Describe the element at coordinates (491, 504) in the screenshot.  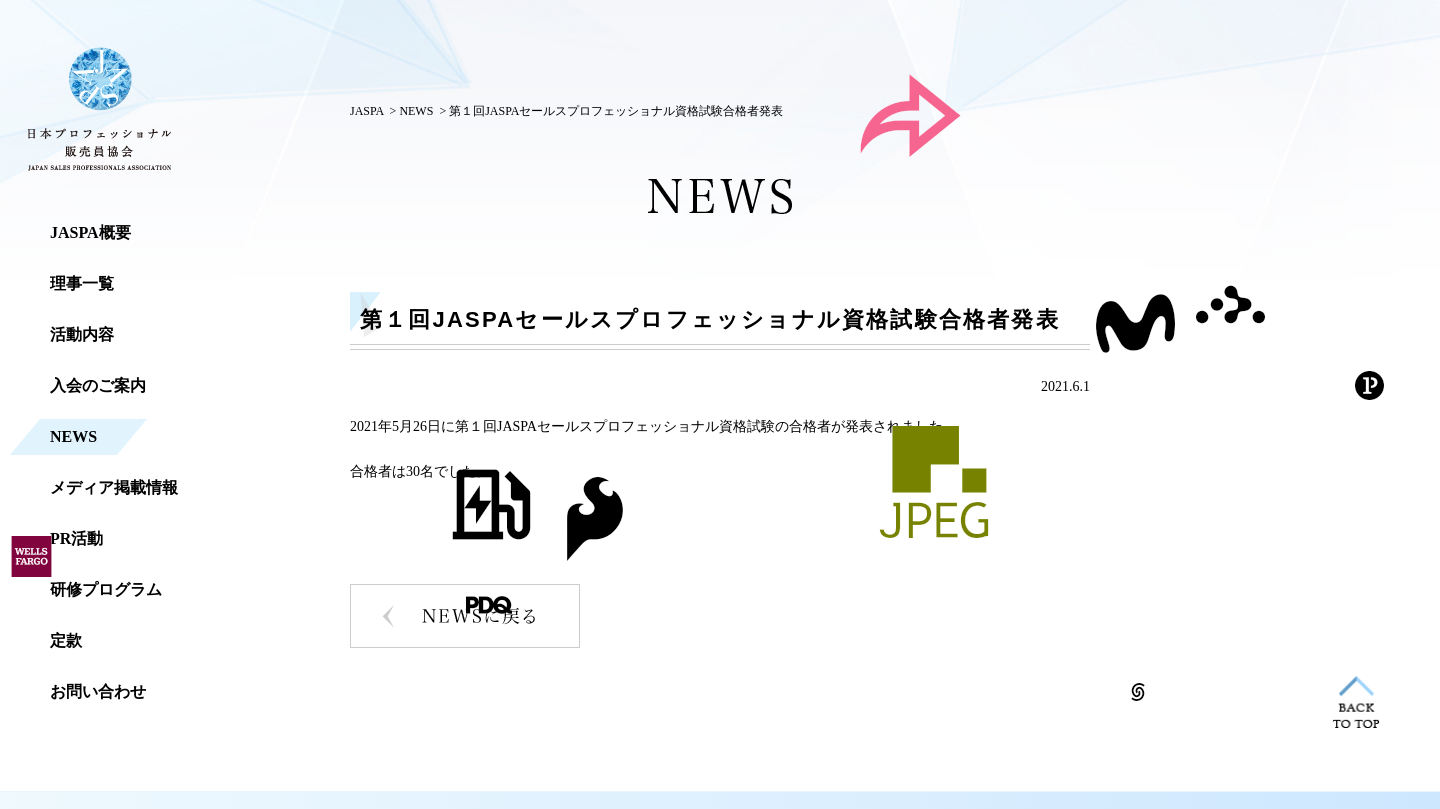
I see `find nearby electric vehicle charging stations` at that location.